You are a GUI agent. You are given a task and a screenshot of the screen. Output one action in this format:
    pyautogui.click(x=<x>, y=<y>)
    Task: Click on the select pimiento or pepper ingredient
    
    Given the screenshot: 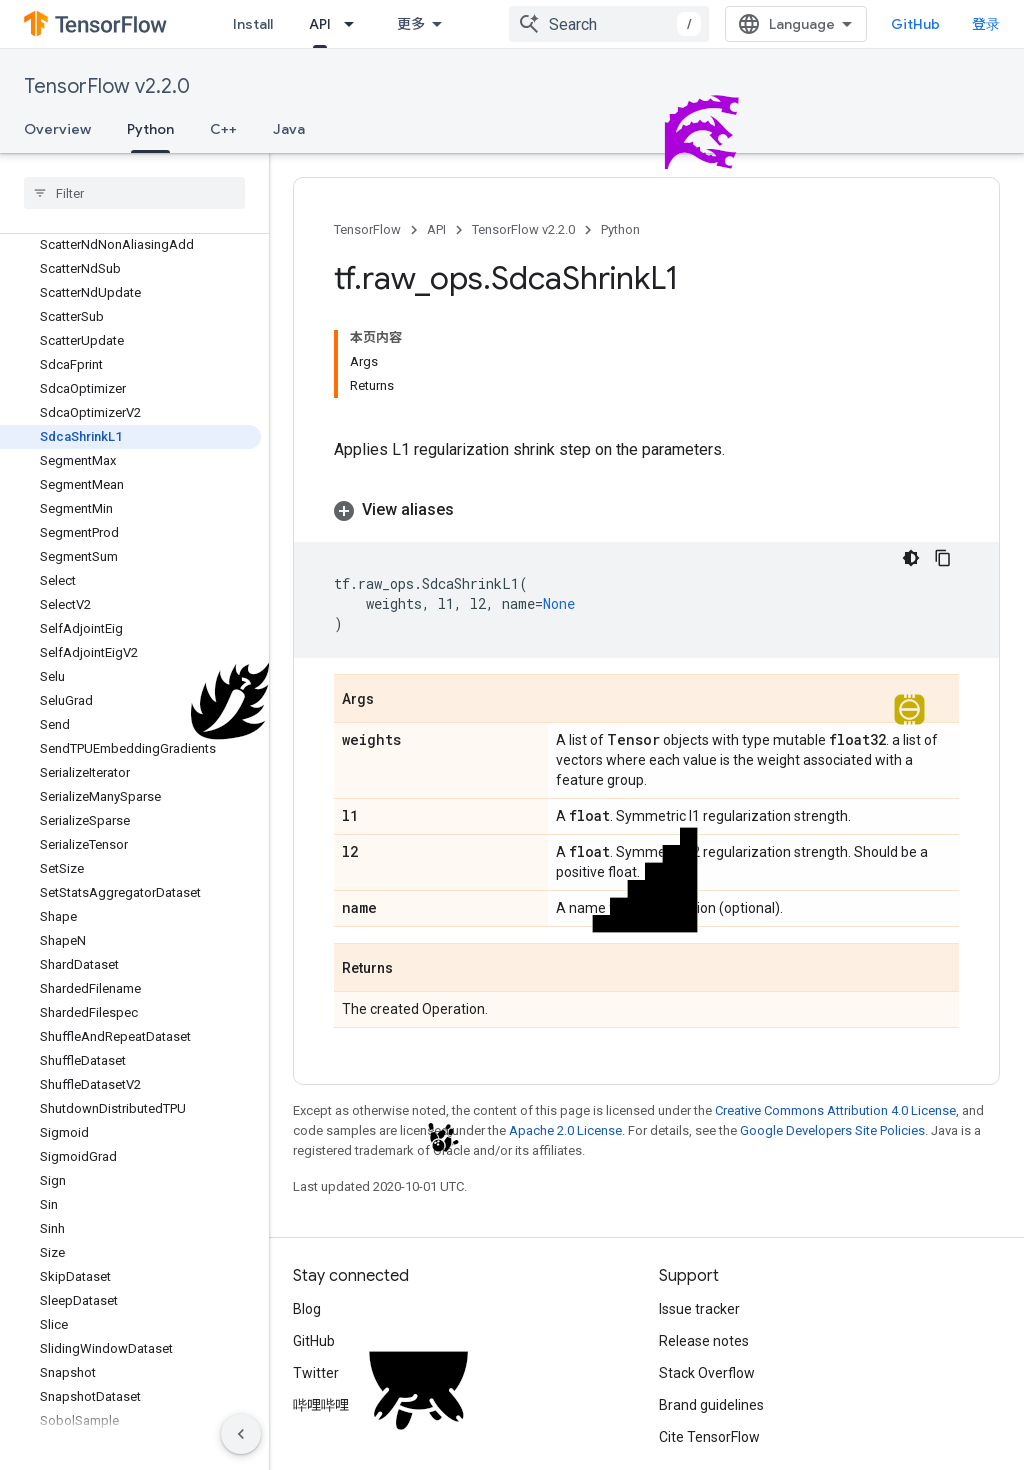 What is the action you would take?
    pyautogui.click(x=230, y=701)
    